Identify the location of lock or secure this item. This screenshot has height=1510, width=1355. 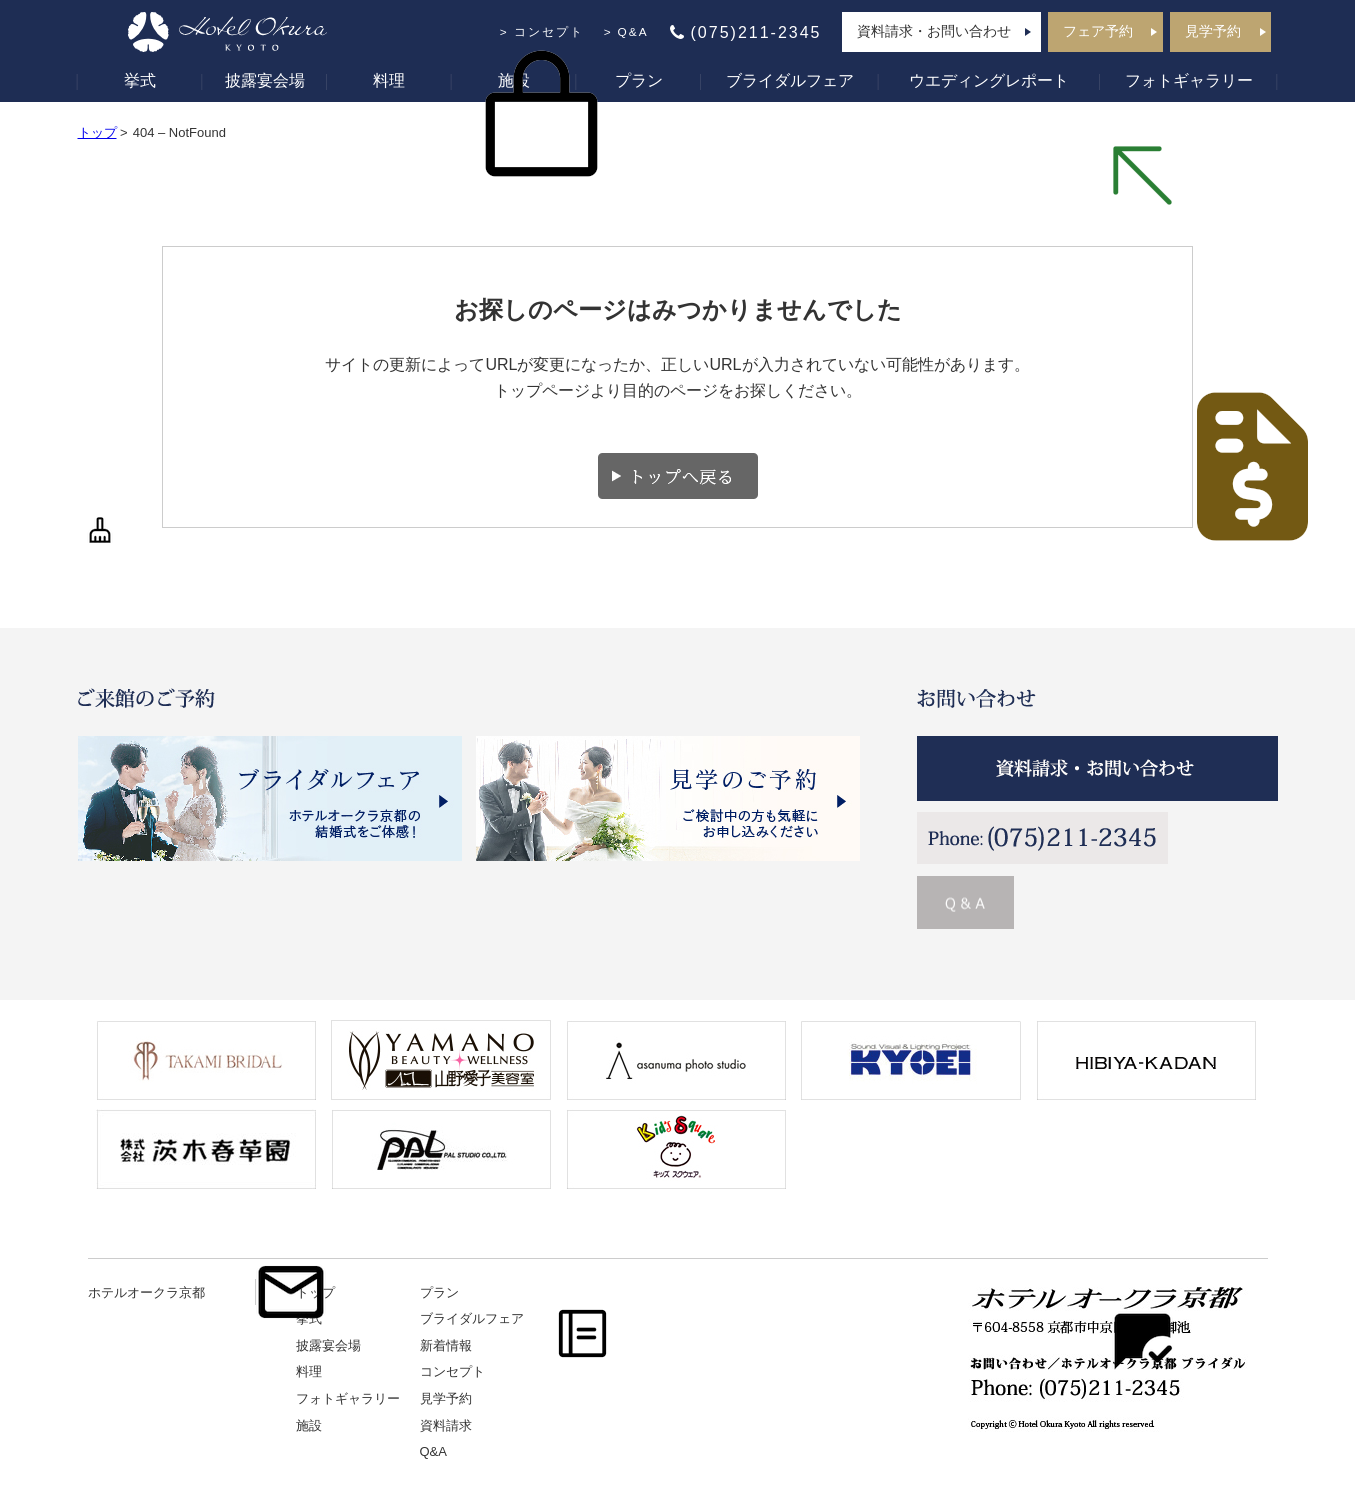
(541, 120).